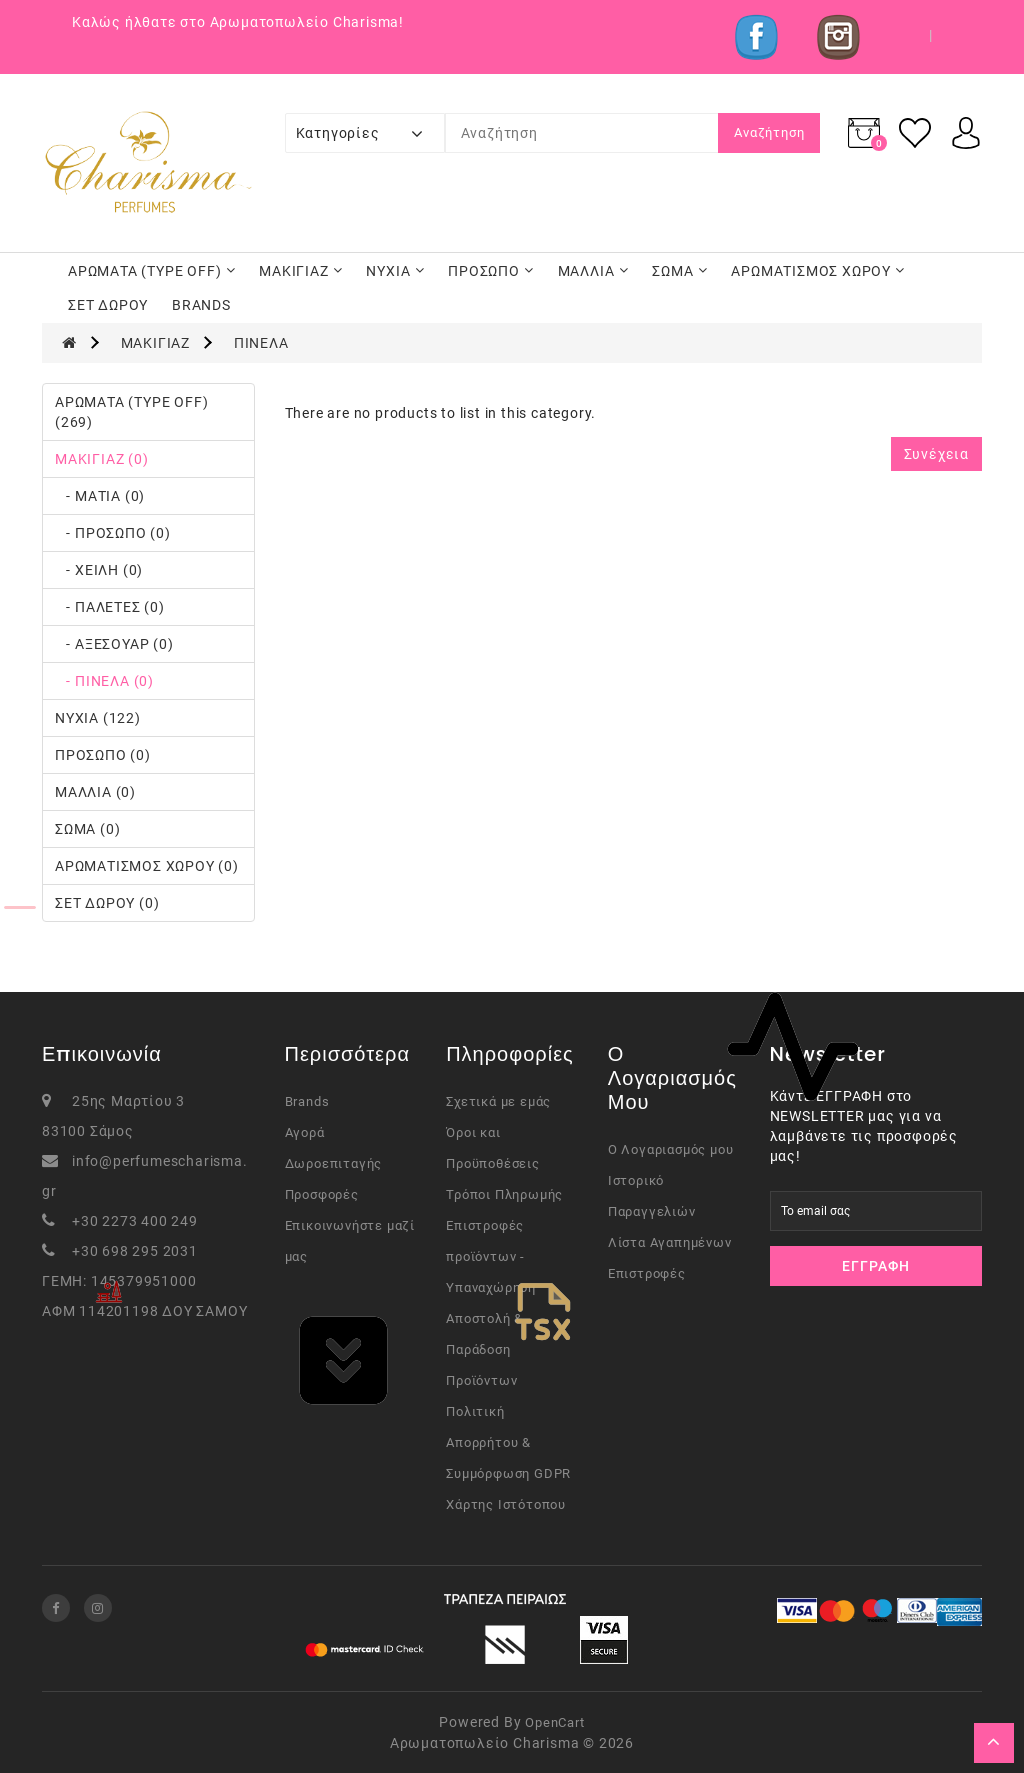 This screenshot has width=1024, height=1773. What do you see at coordinates (109, 1293) in the screenshot?
I see `view nearby parks or green spaces` at bounding box center [109, 1293].